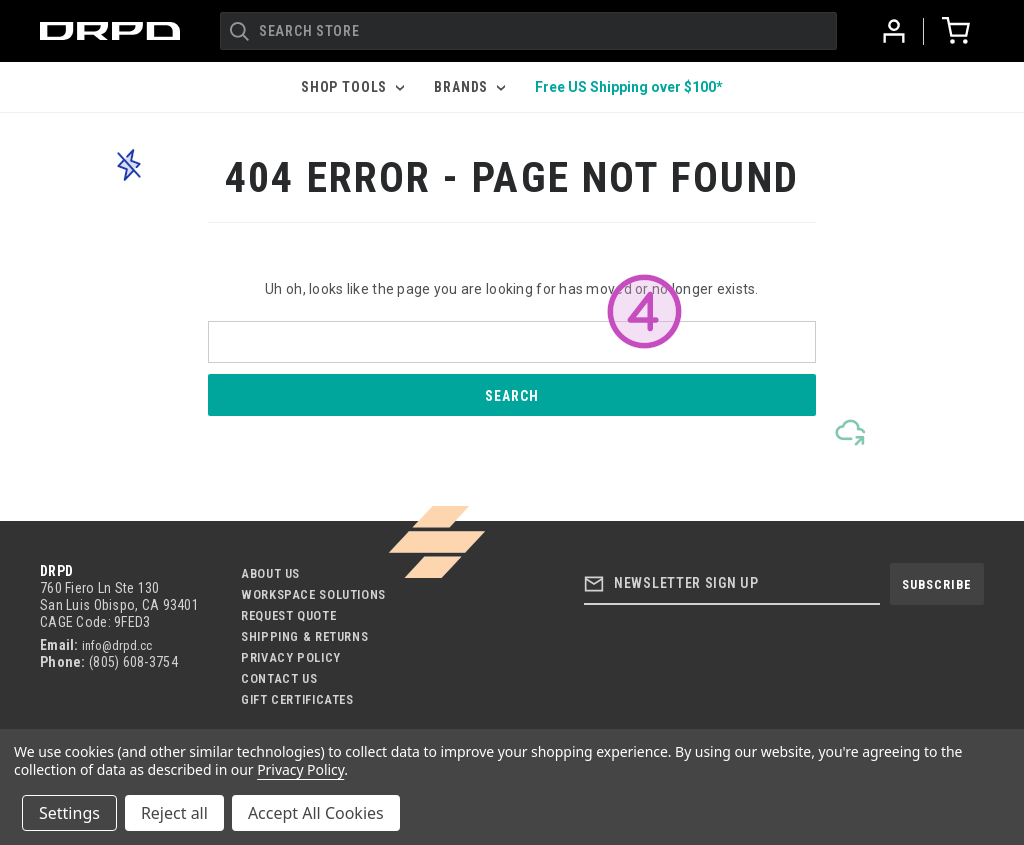 The height and width of the screenshot is (845, 1024). What do you see at coordinates (437, 542) in the screenshot?
I see `stencil framework logo` at bounding box center [437, 542].